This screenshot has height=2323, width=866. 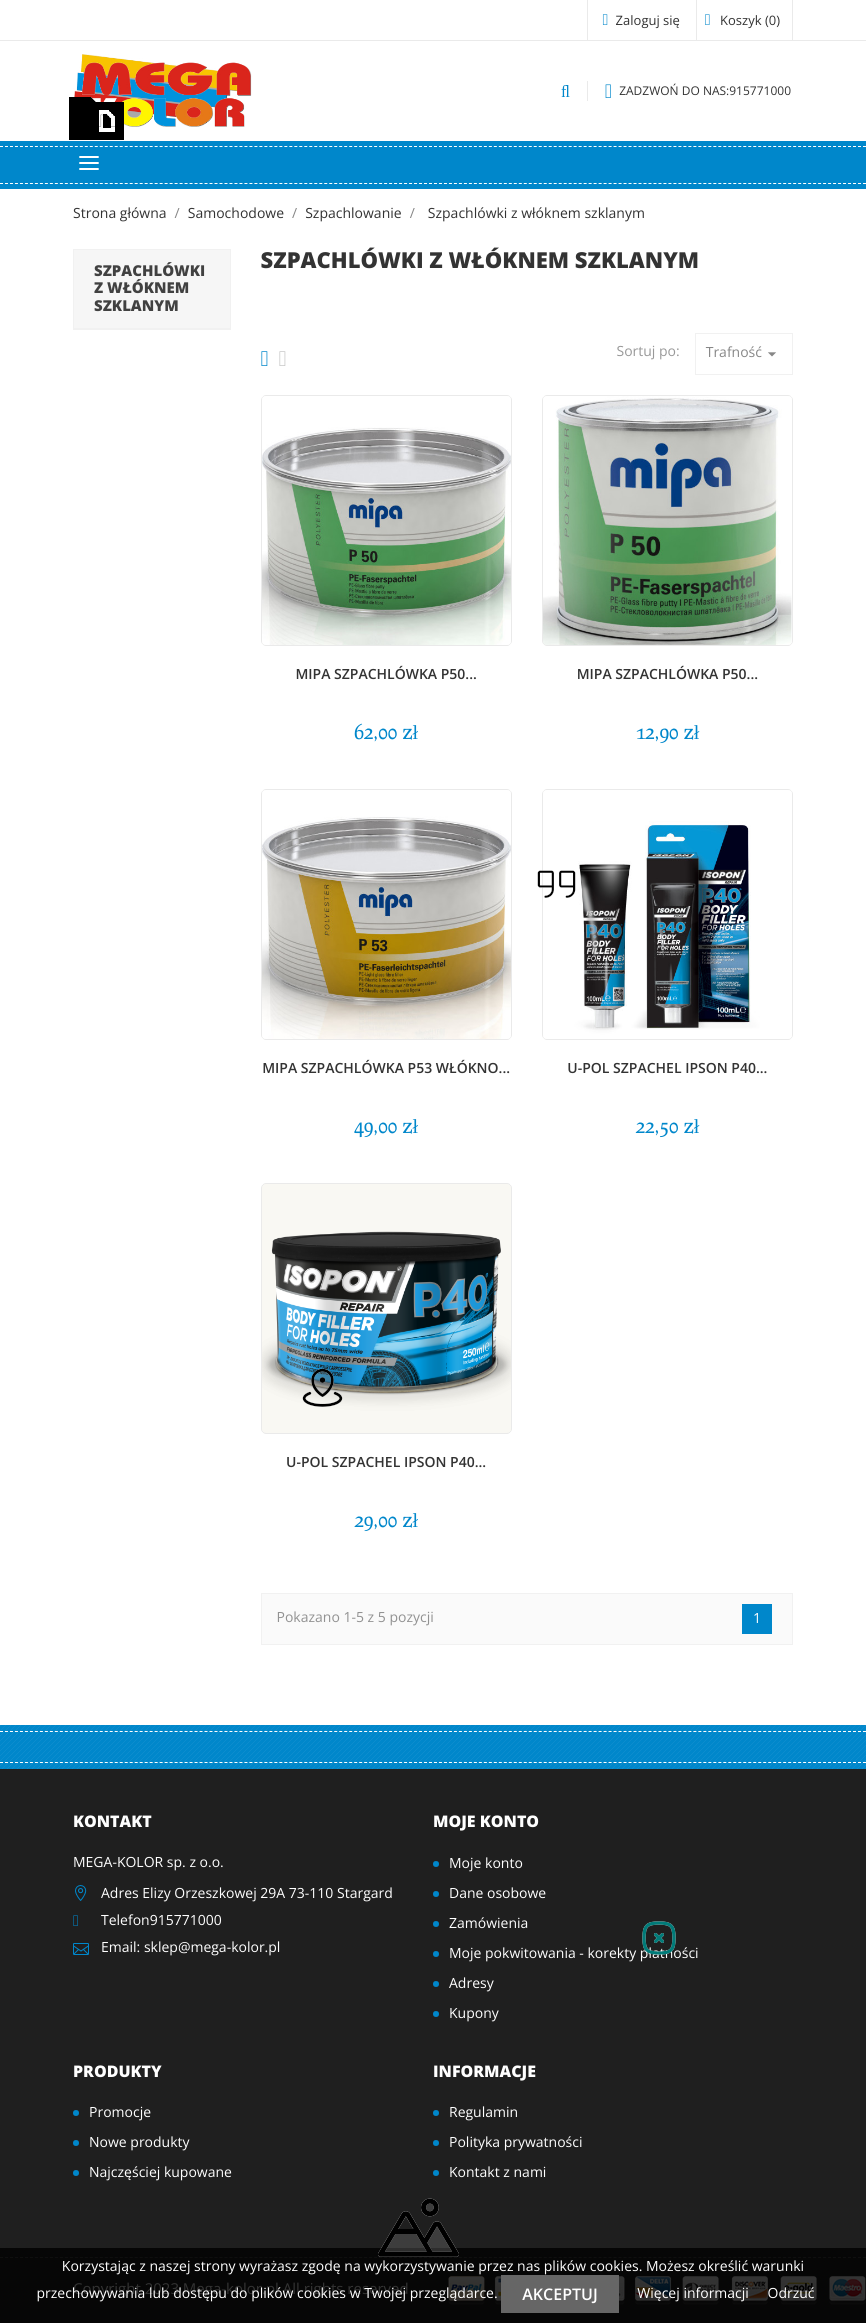 I want to click on insert a block quote, so click(x=556, y=883).